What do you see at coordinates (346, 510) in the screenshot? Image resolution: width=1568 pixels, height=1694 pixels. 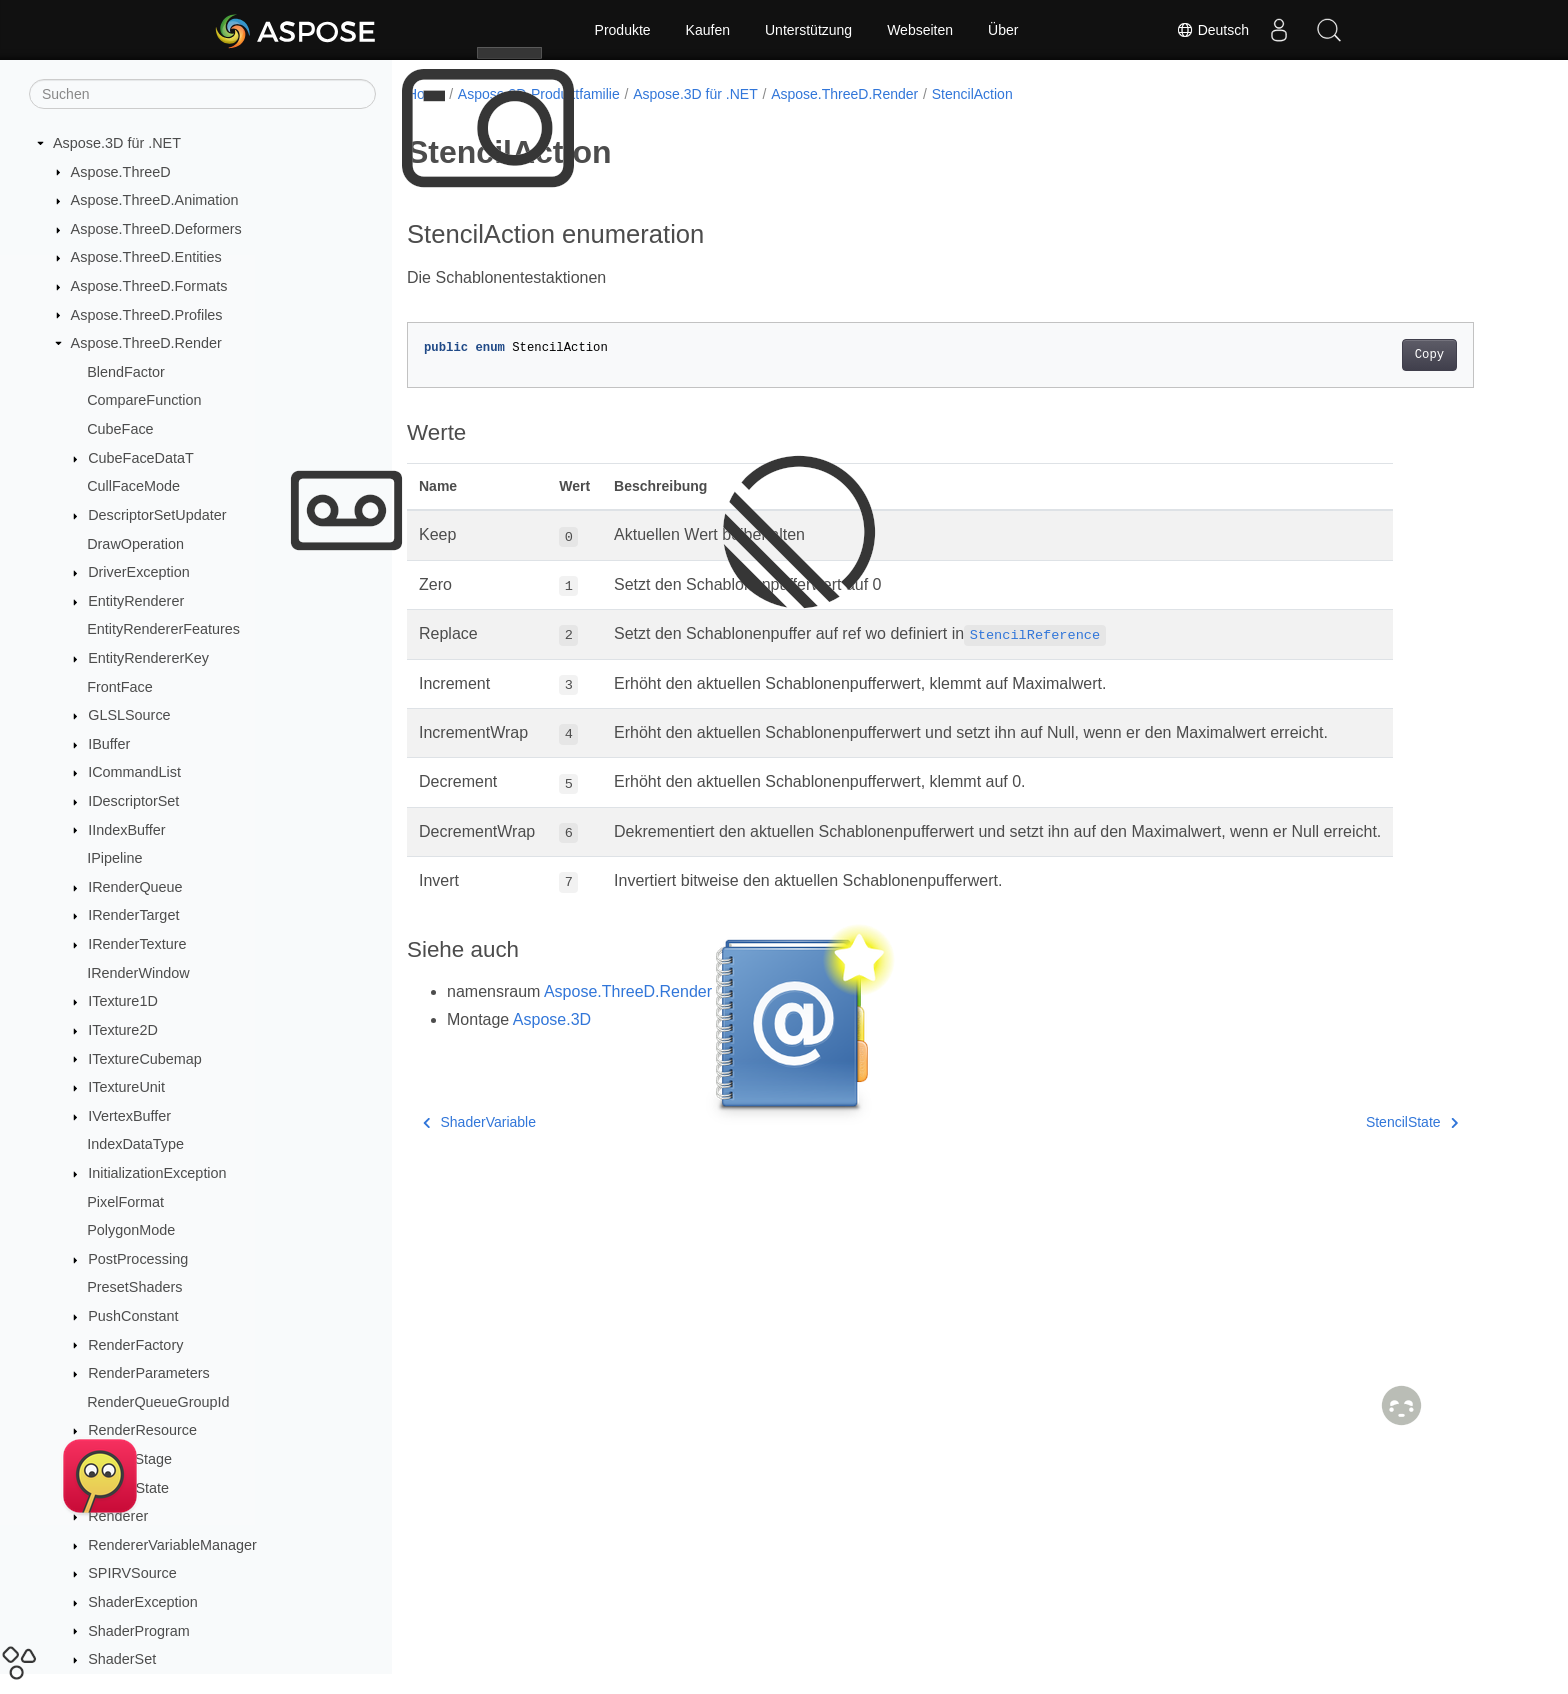 I see `indicates audio tape or cassette media` at bounding box center [346, 510].